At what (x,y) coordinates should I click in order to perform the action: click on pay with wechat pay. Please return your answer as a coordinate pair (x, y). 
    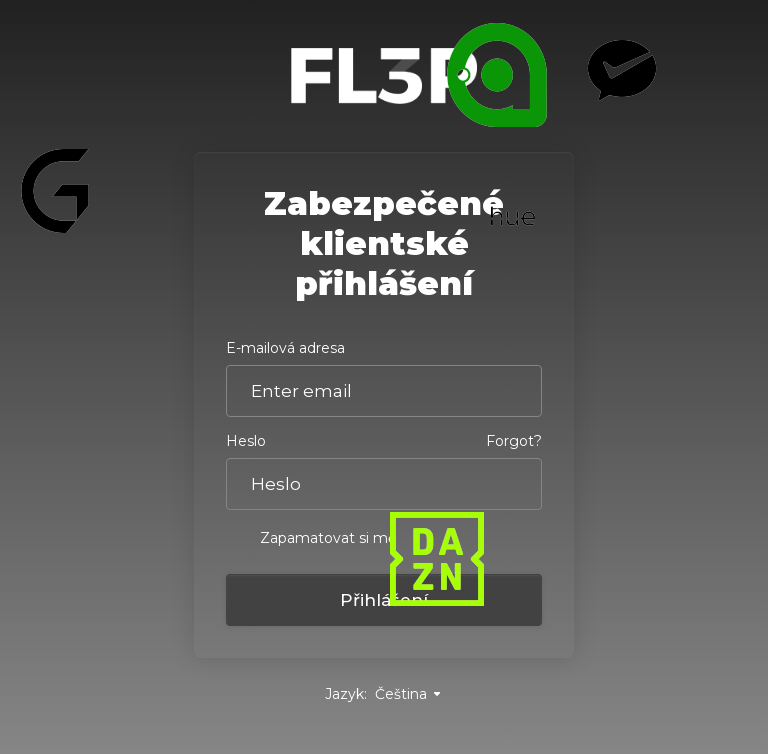
    Looking at the image, I should click on (622, 69).